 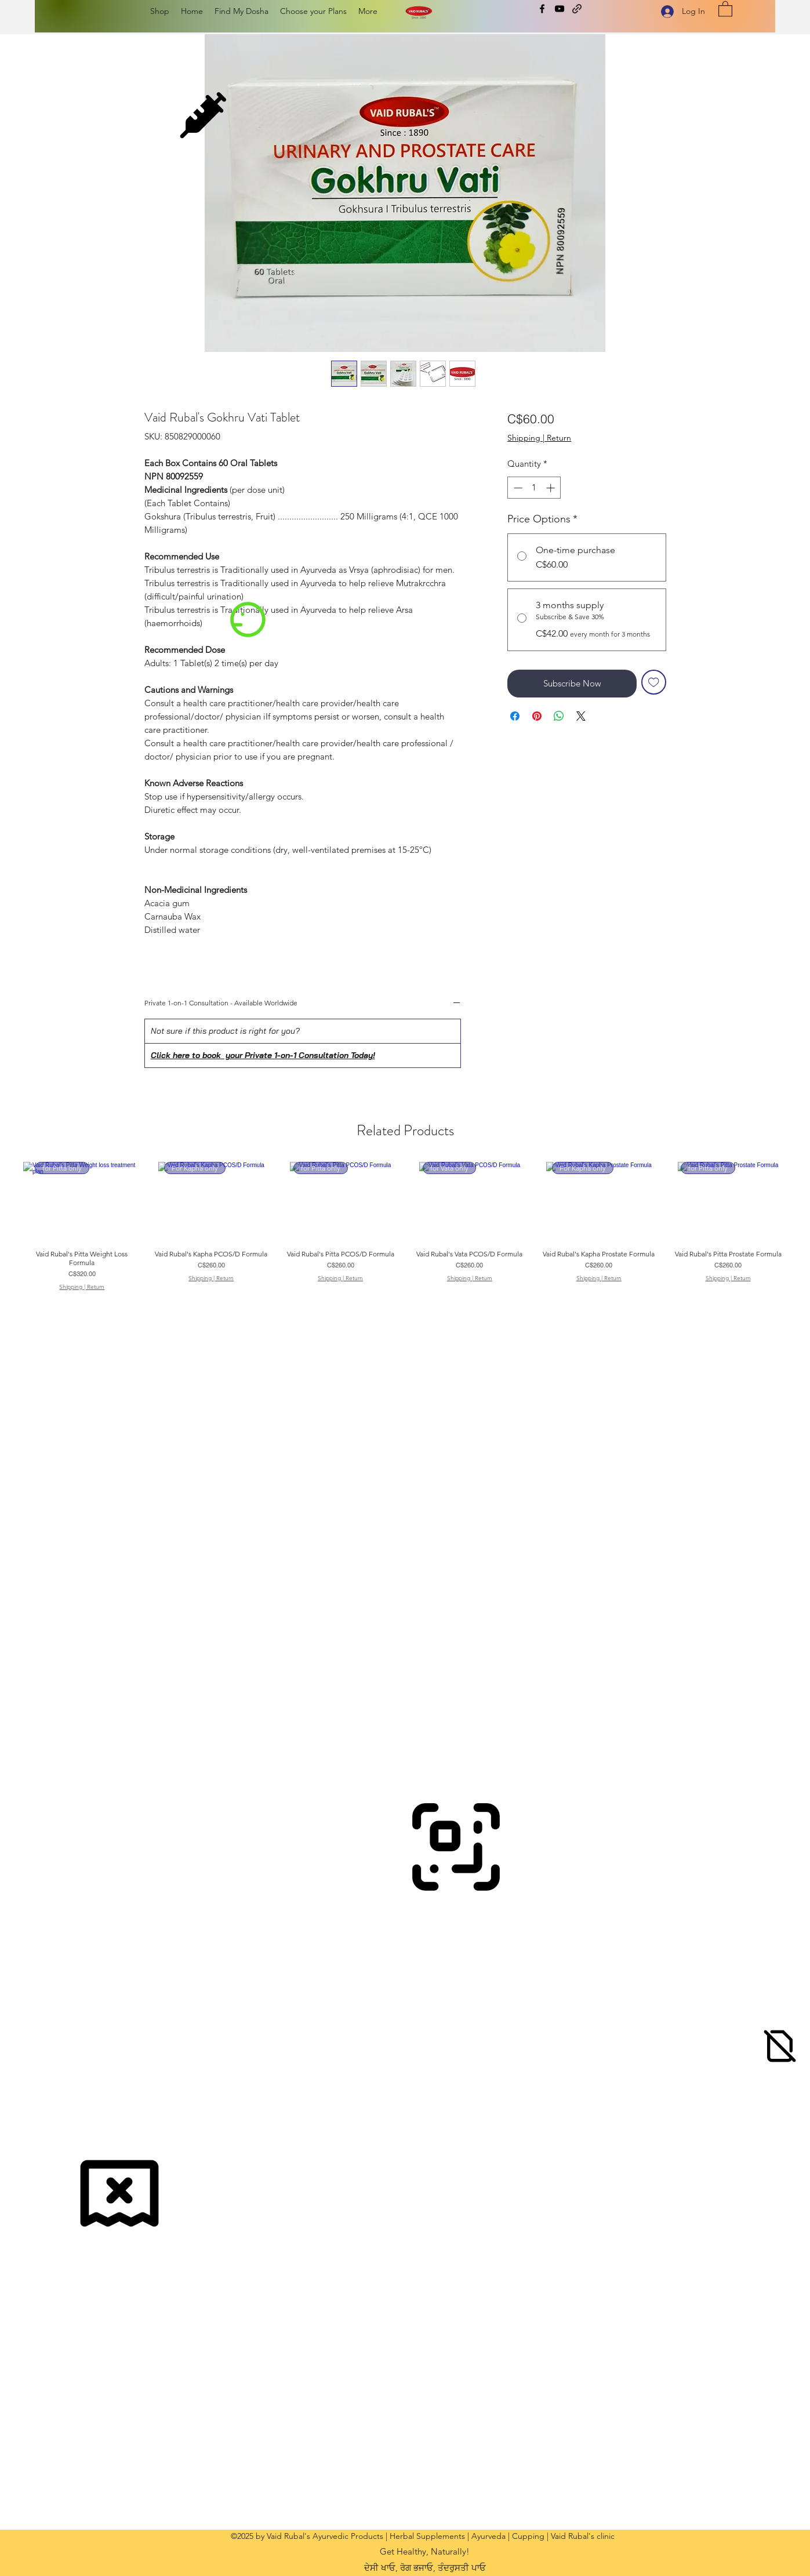 I want to click on emoji or reaction looking left, so click(x=248, y=619).